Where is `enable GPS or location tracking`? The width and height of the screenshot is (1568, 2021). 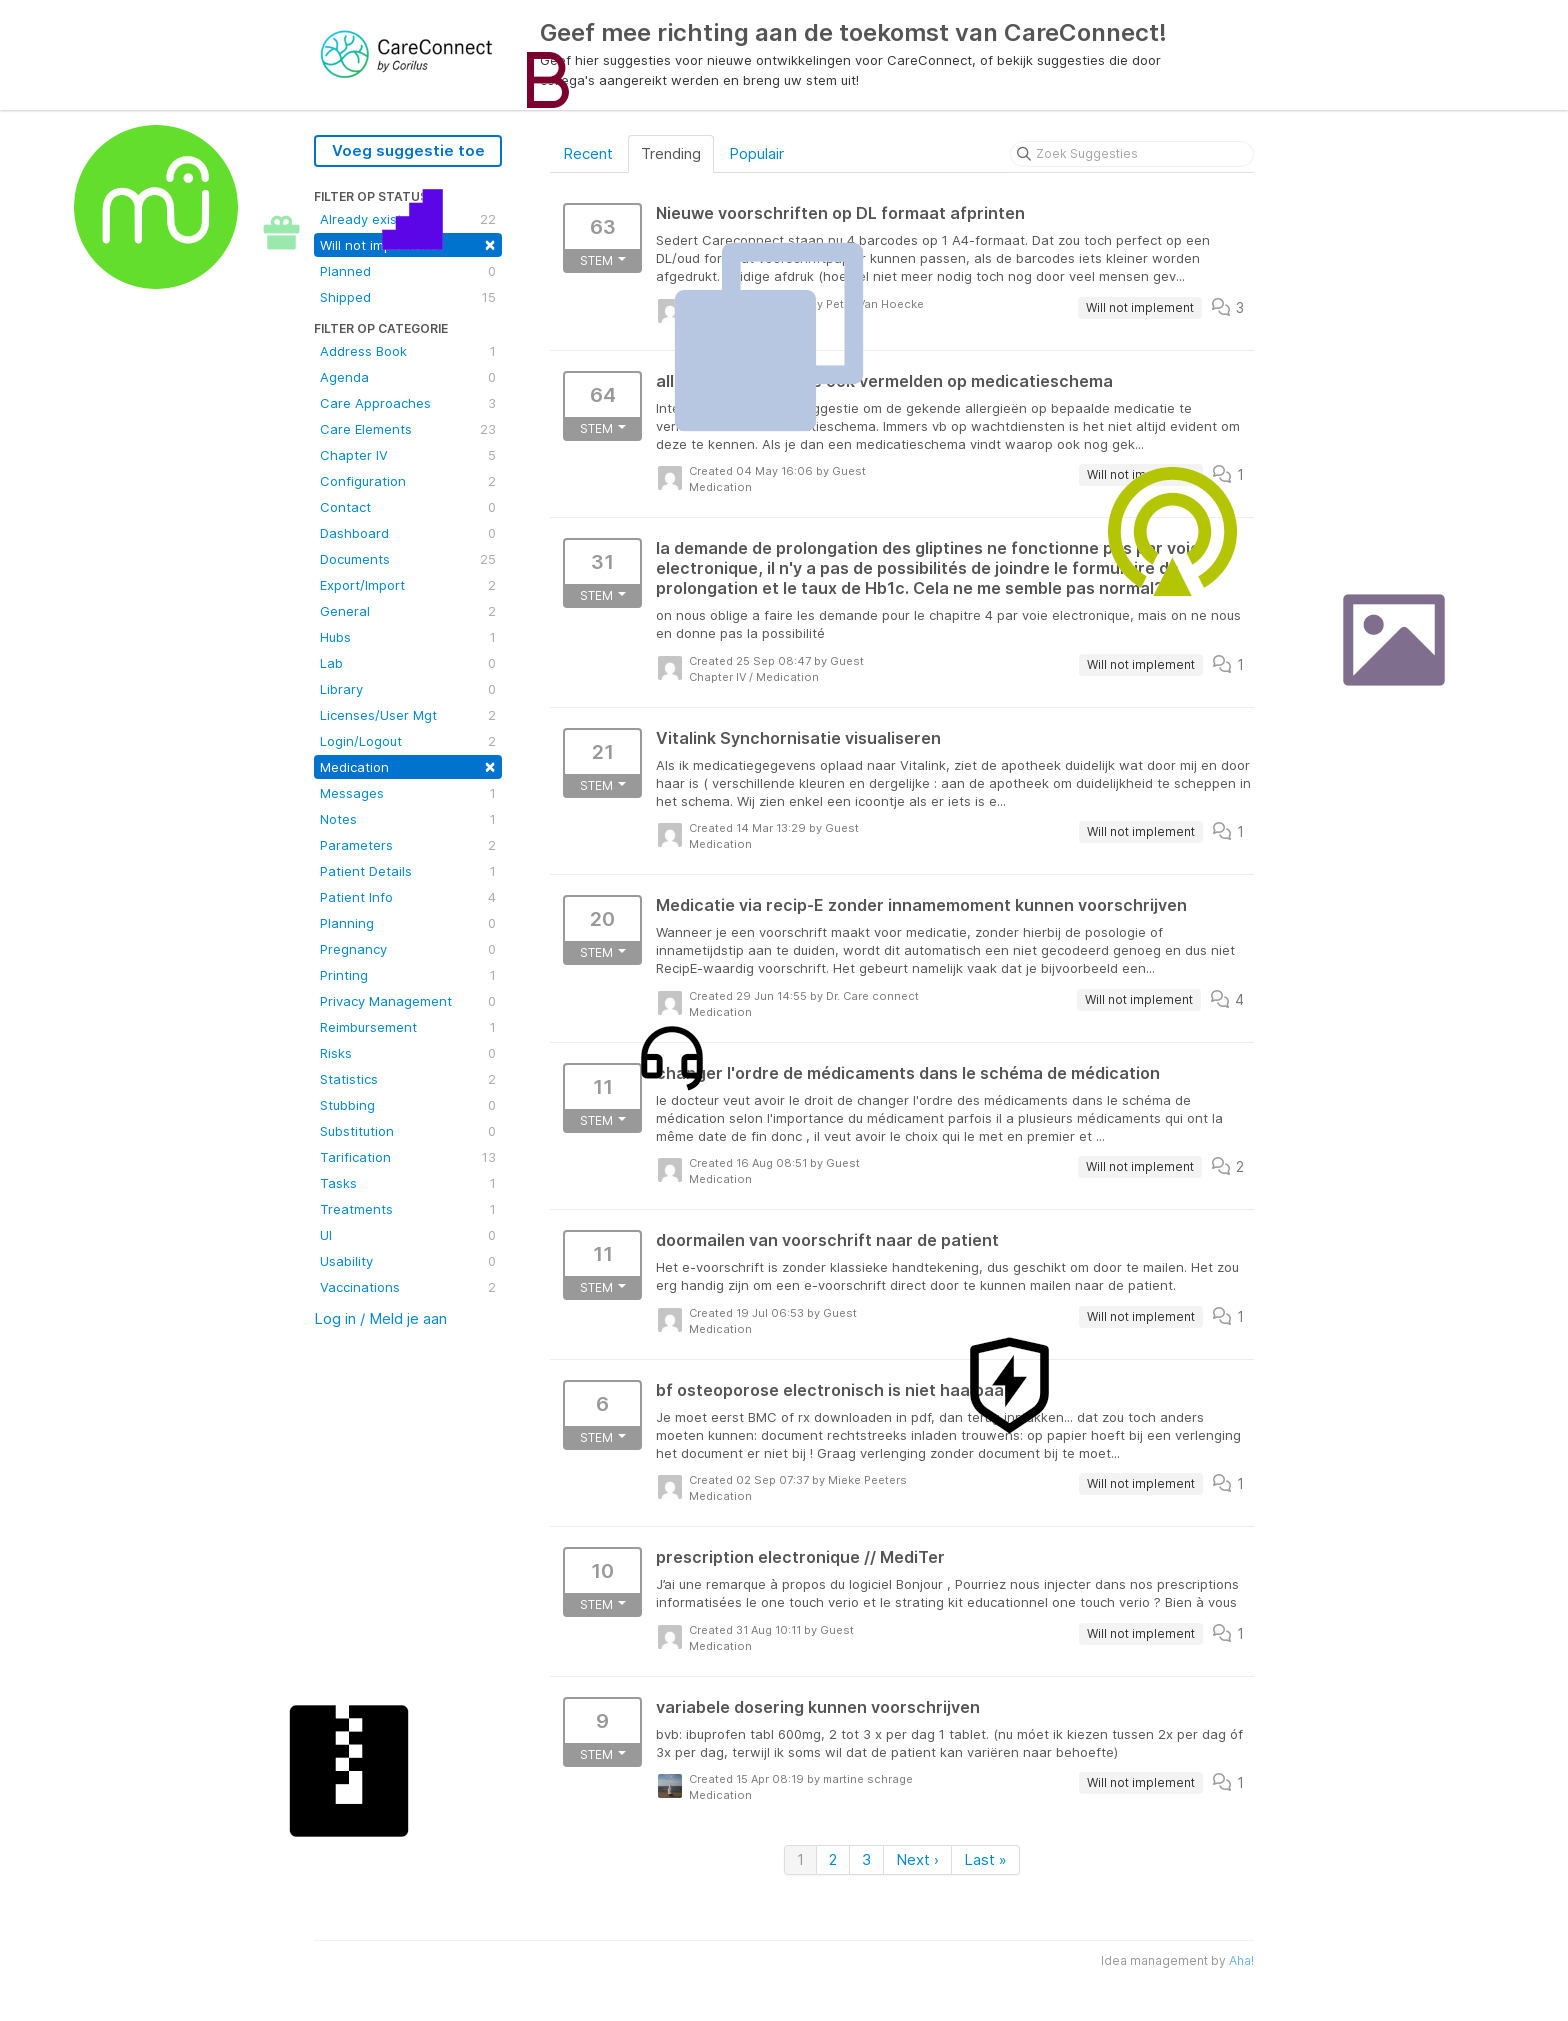 enable GPS or location tracking is located at coordinates (1172, 531).